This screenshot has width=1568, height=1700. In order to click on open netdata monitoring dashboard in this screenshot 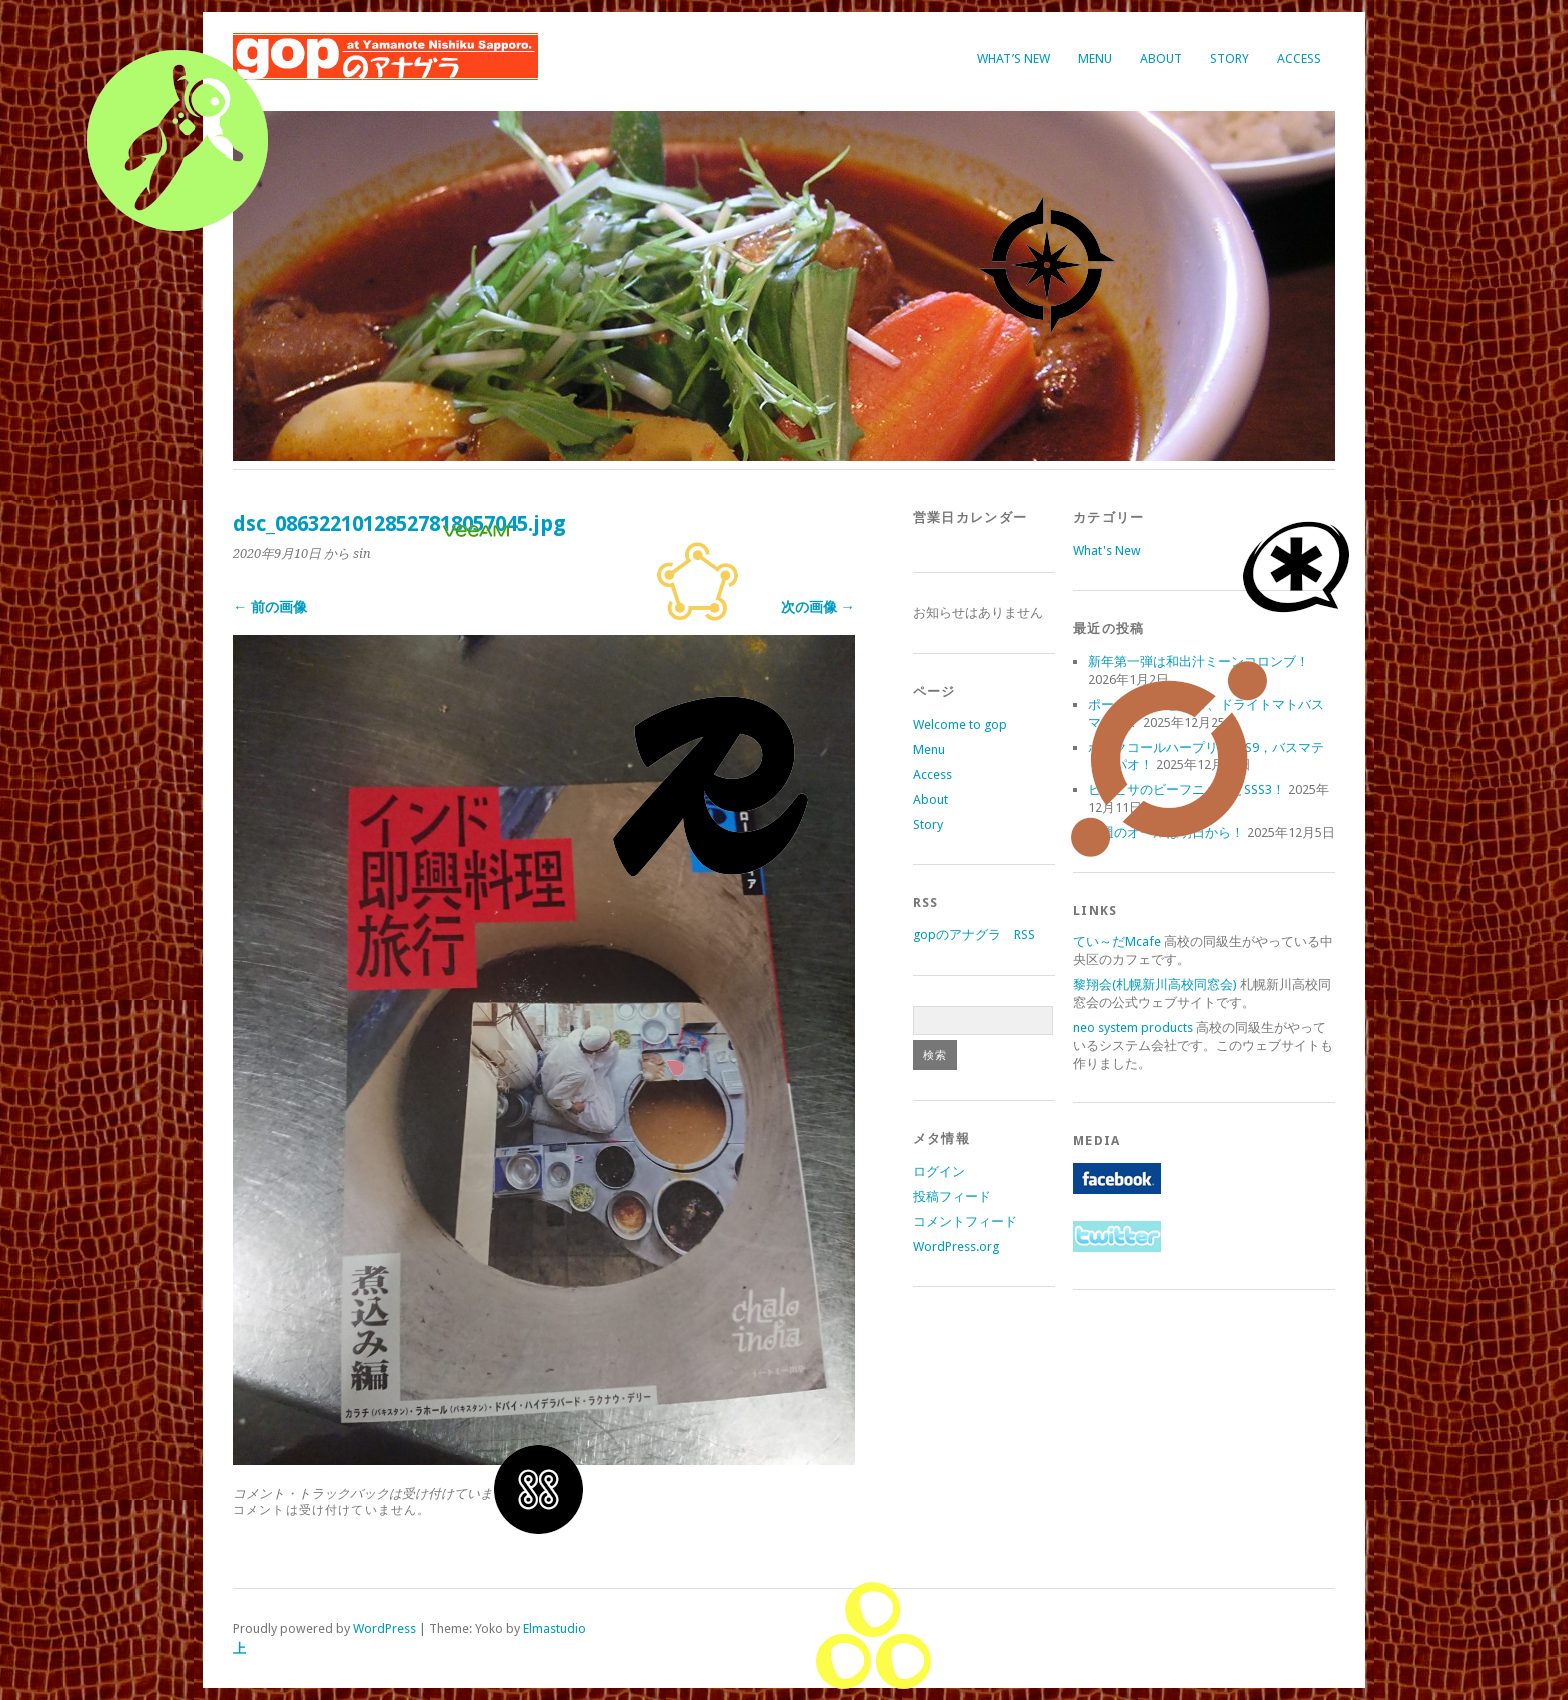, I will do `click(675, 1068)`.